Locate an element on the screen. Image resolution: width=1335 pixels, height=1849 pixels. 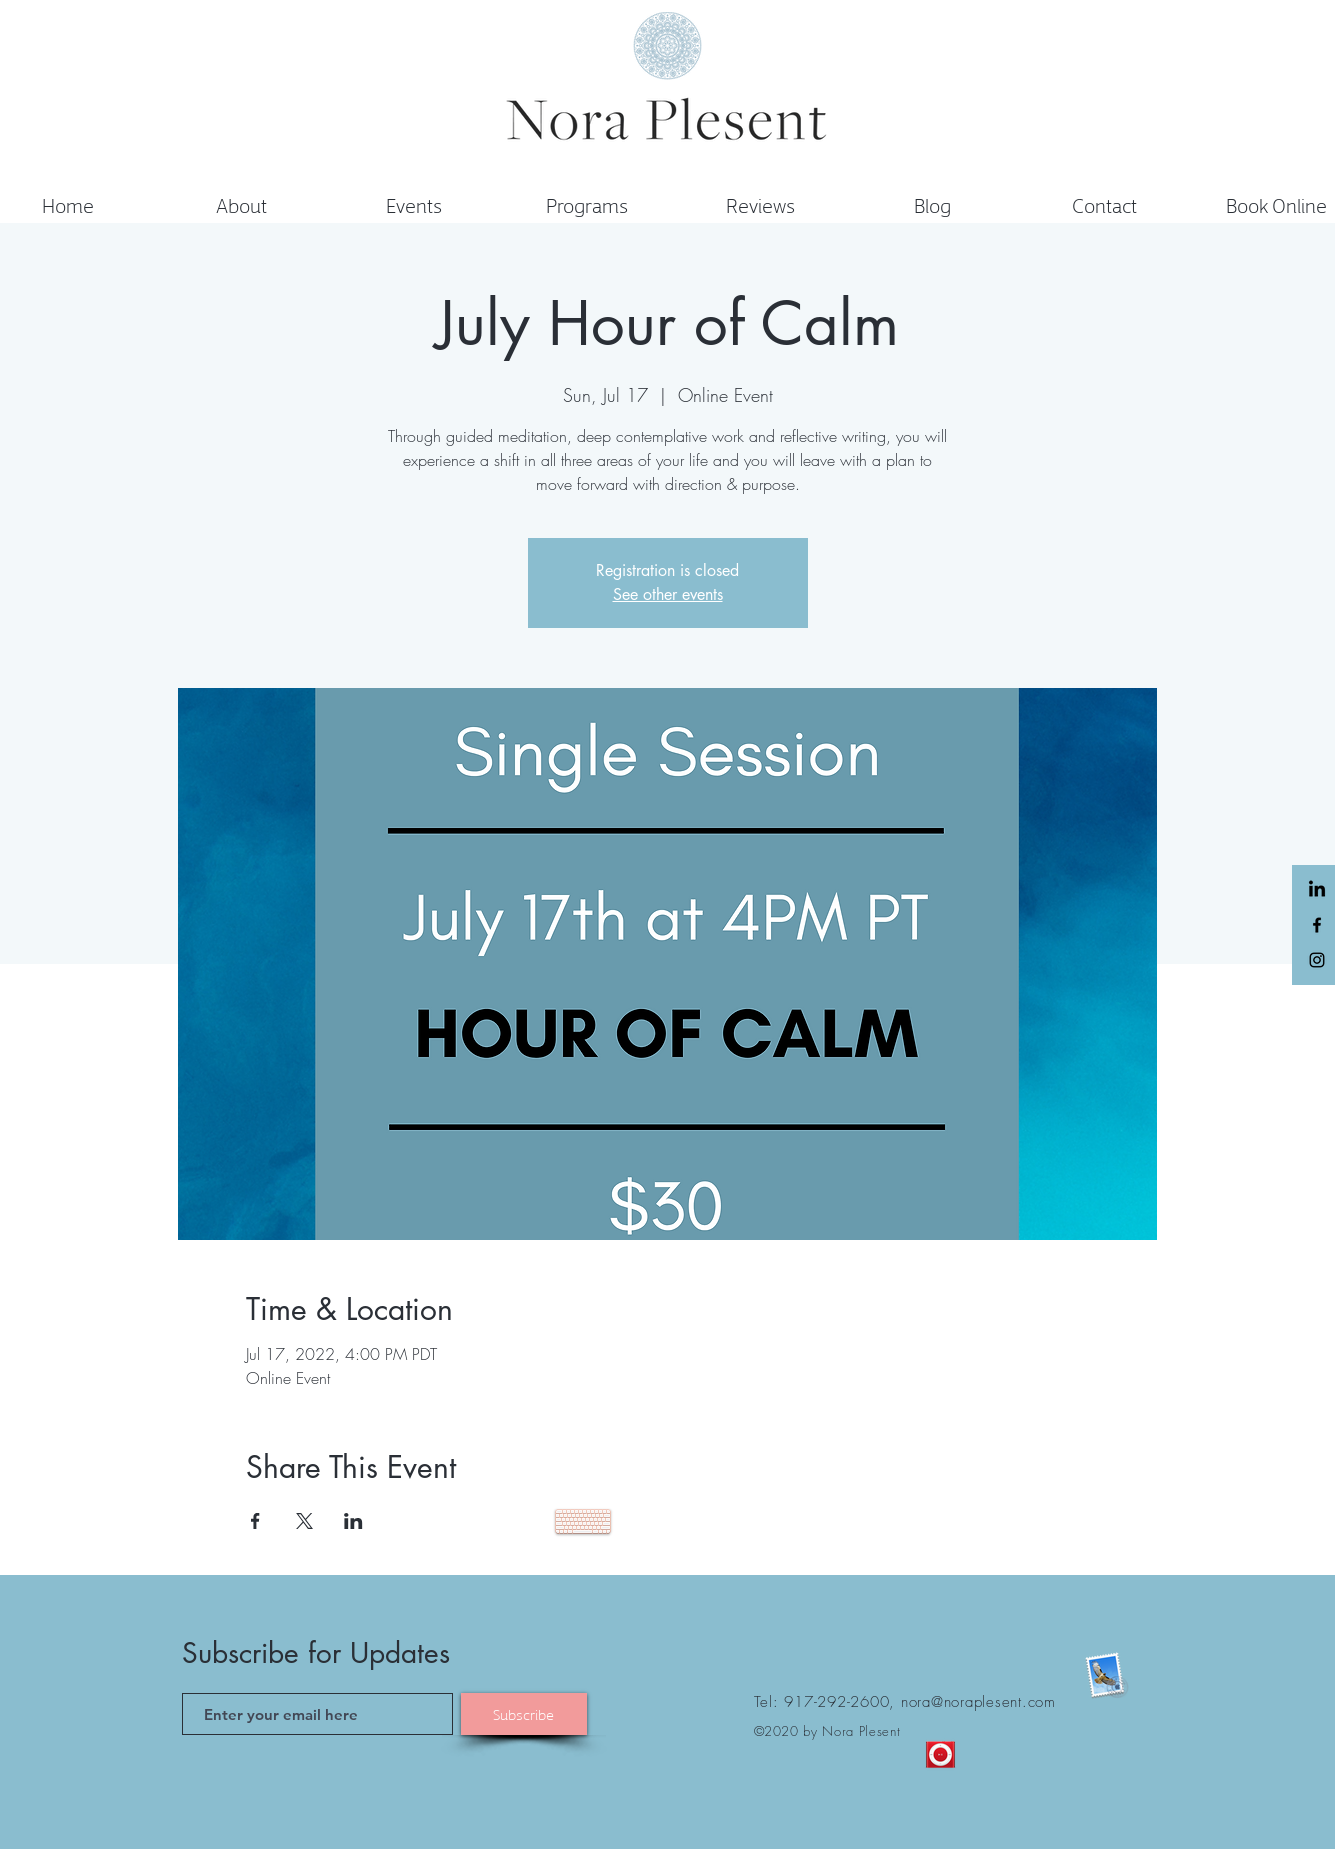
indicates a connected iPod shuffle device is located at coordinates (940, 1754).